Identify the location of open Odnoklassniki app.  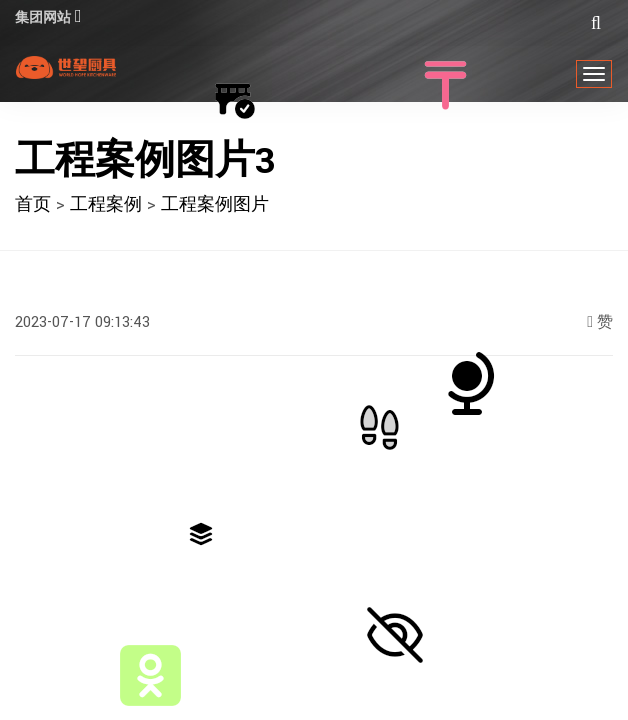
(150, 675).